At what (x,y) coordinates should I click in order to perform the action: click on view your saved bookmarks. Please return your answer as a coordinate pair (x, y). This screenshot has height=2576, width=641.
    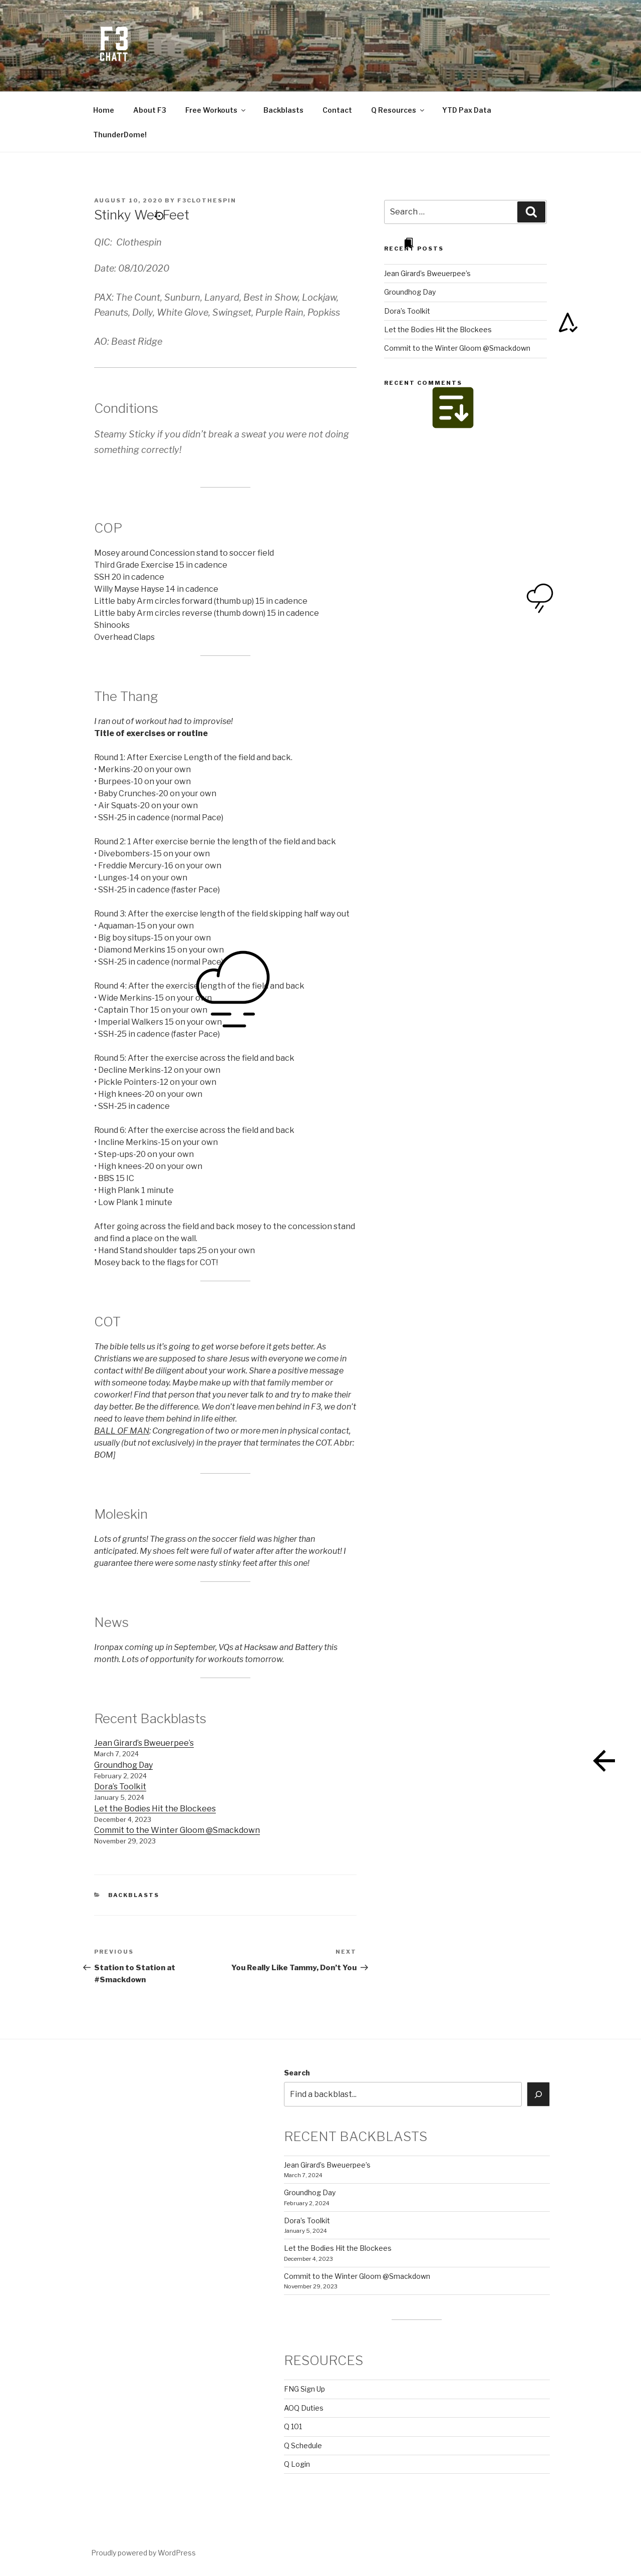
    Looking at the image, I should click on (409, 243).